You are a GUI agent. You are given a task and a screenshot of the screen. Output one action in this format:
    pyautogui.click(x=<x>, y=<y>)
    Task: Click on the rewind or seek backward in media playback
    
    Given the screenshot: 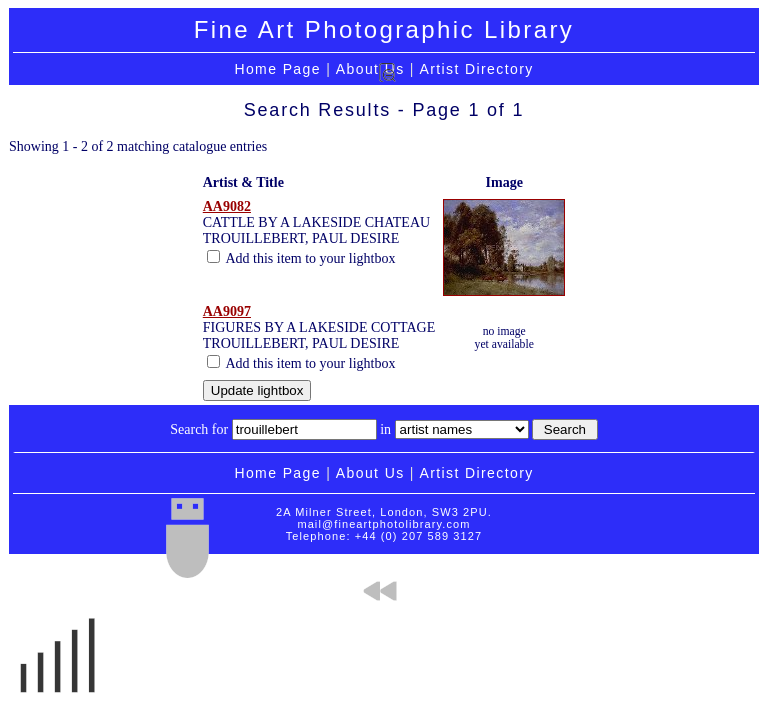 What is the action you would take?
    pyautogui.click(x=380, y=591)
    